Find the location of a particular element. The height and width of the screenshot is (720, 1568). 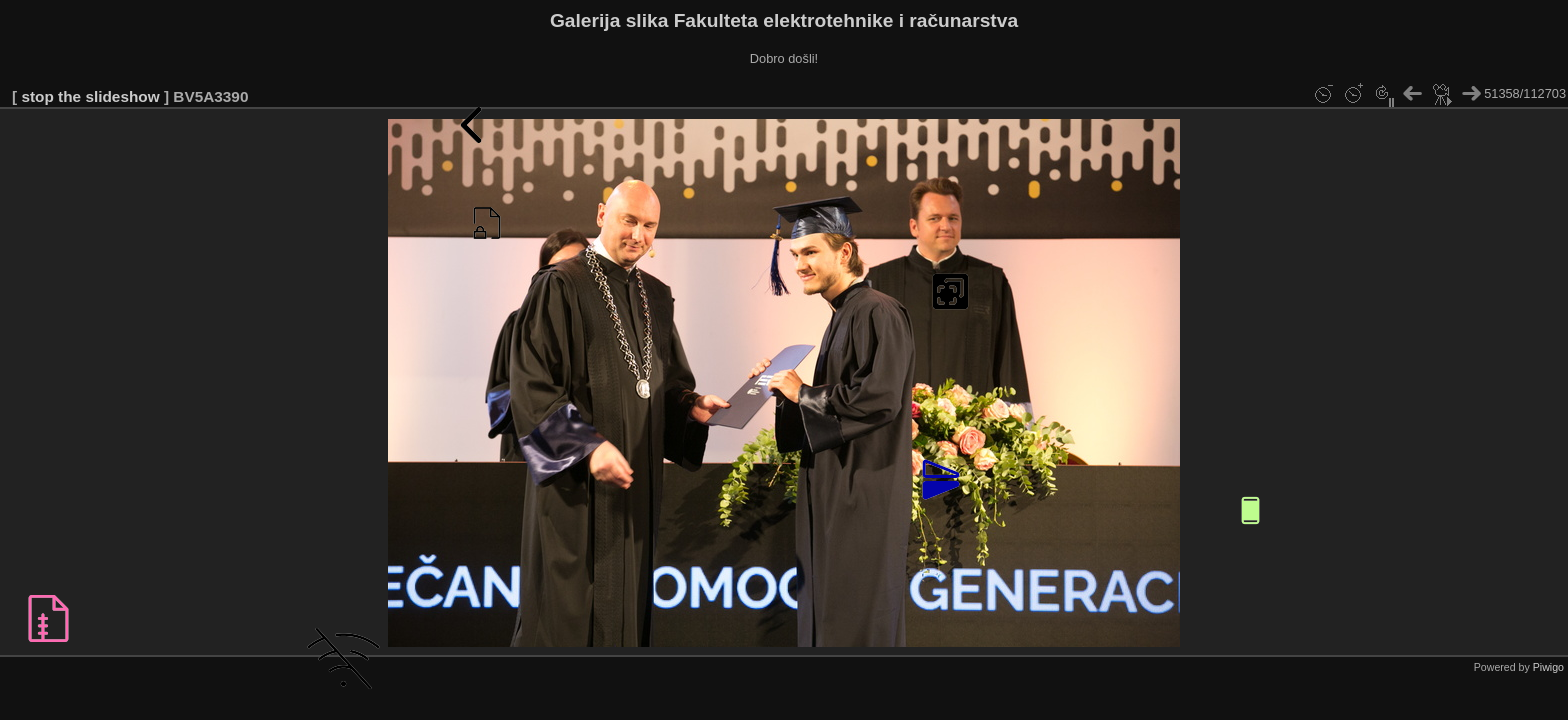

go back to the previous screen is located at coordinates (471, 125).